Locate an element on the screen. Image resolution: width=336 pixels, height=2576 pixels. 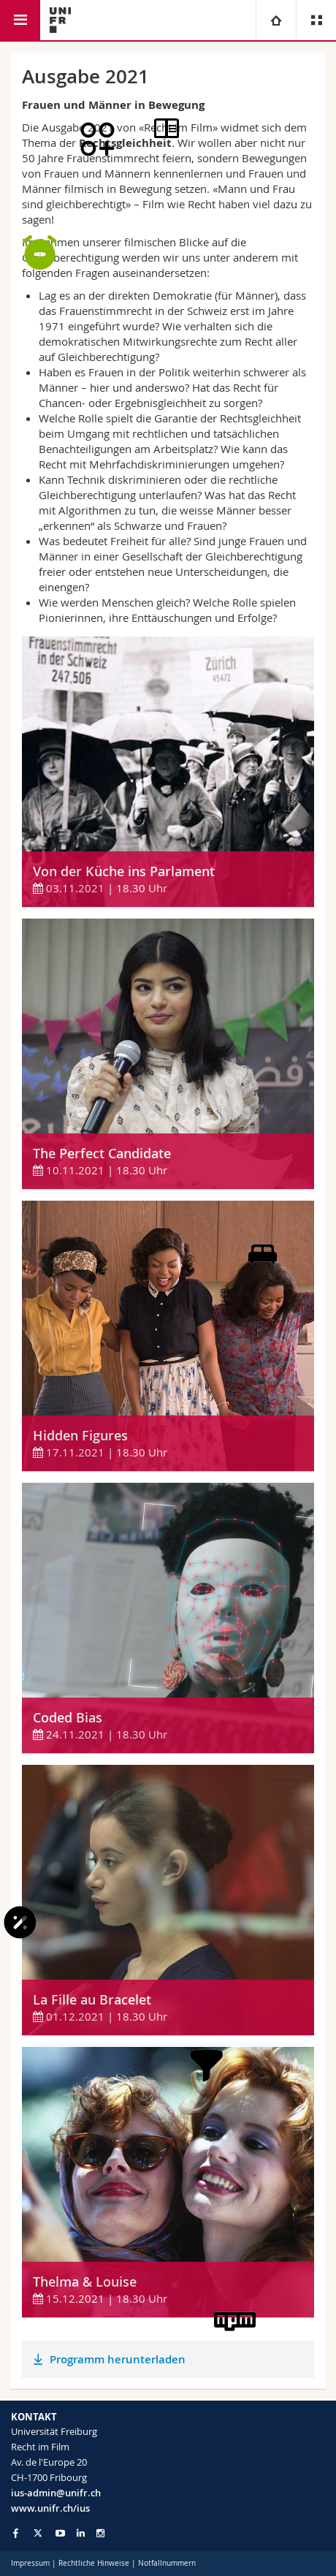
view hotel room or accommodation options is located at coordinates (262, 1254).